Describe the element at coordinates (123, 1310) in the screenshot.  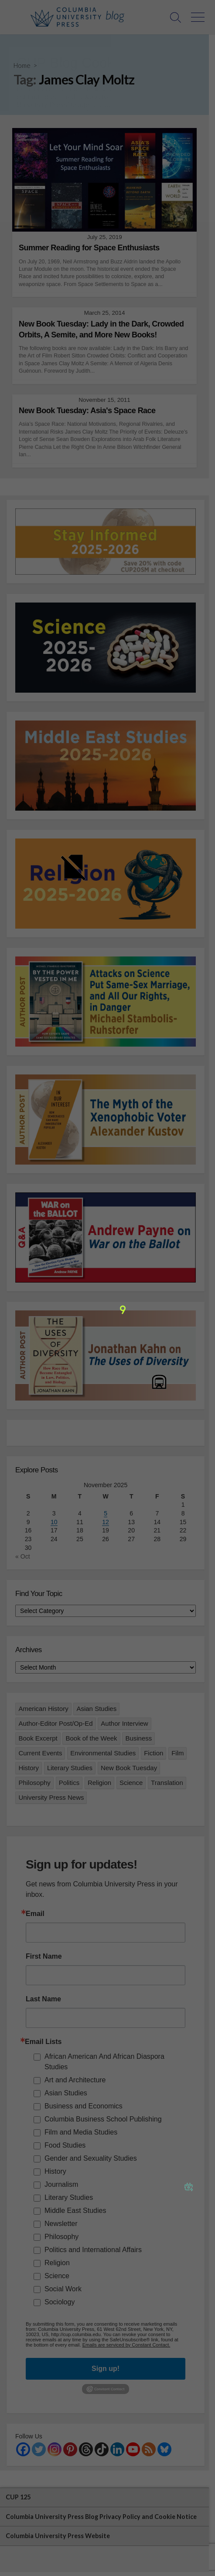
I see `indicates the number nine in a list or sequence` at that location.